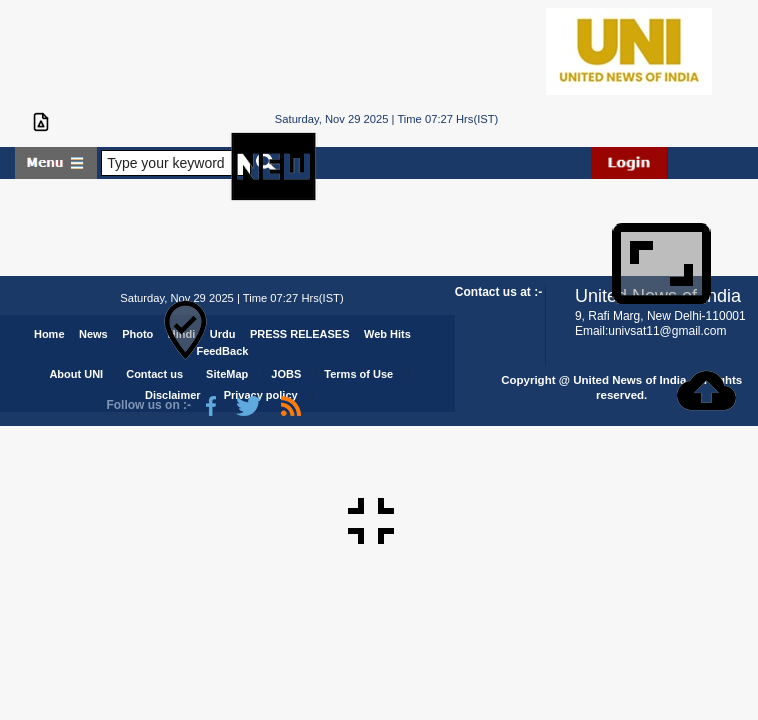 Image resolution: width=758 pixels, height=720 pixels. What do you see at coordinates (273, 166) in the screenshot?
I see `indicates new content or recently added items` at bounding box center [273, 166].